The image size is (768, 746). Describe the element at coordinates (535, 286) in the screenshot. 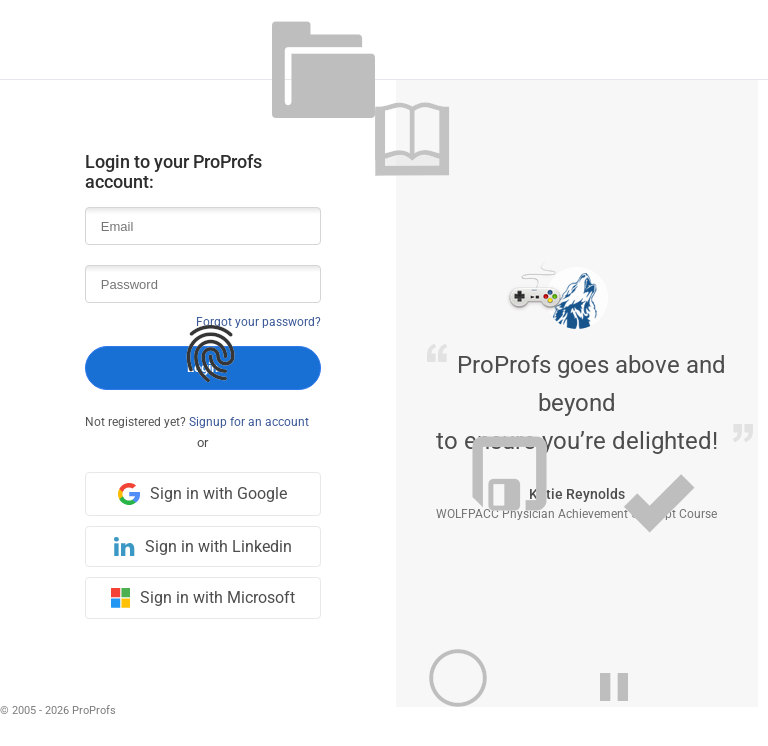

I see `configure gaming controller settings` at that location.